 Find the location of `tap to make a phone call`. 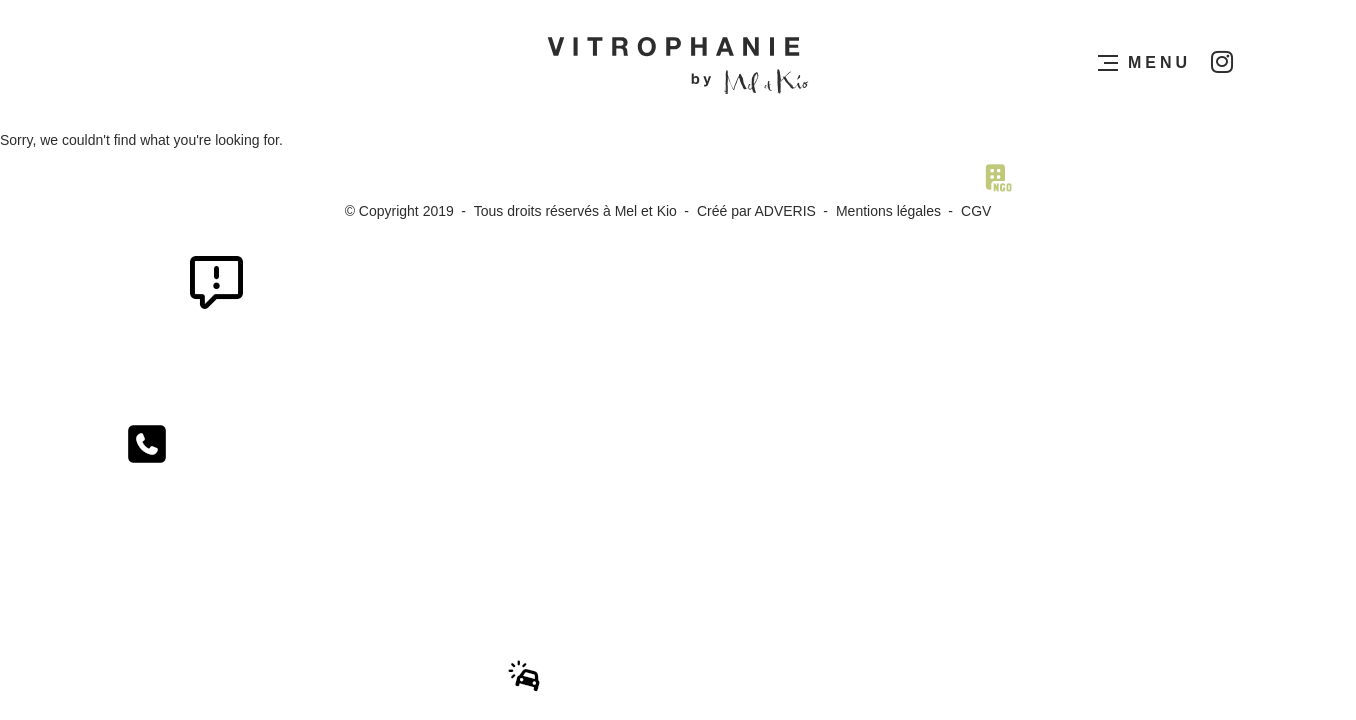

tap to make a phone call is located at coordinates (147, 444).